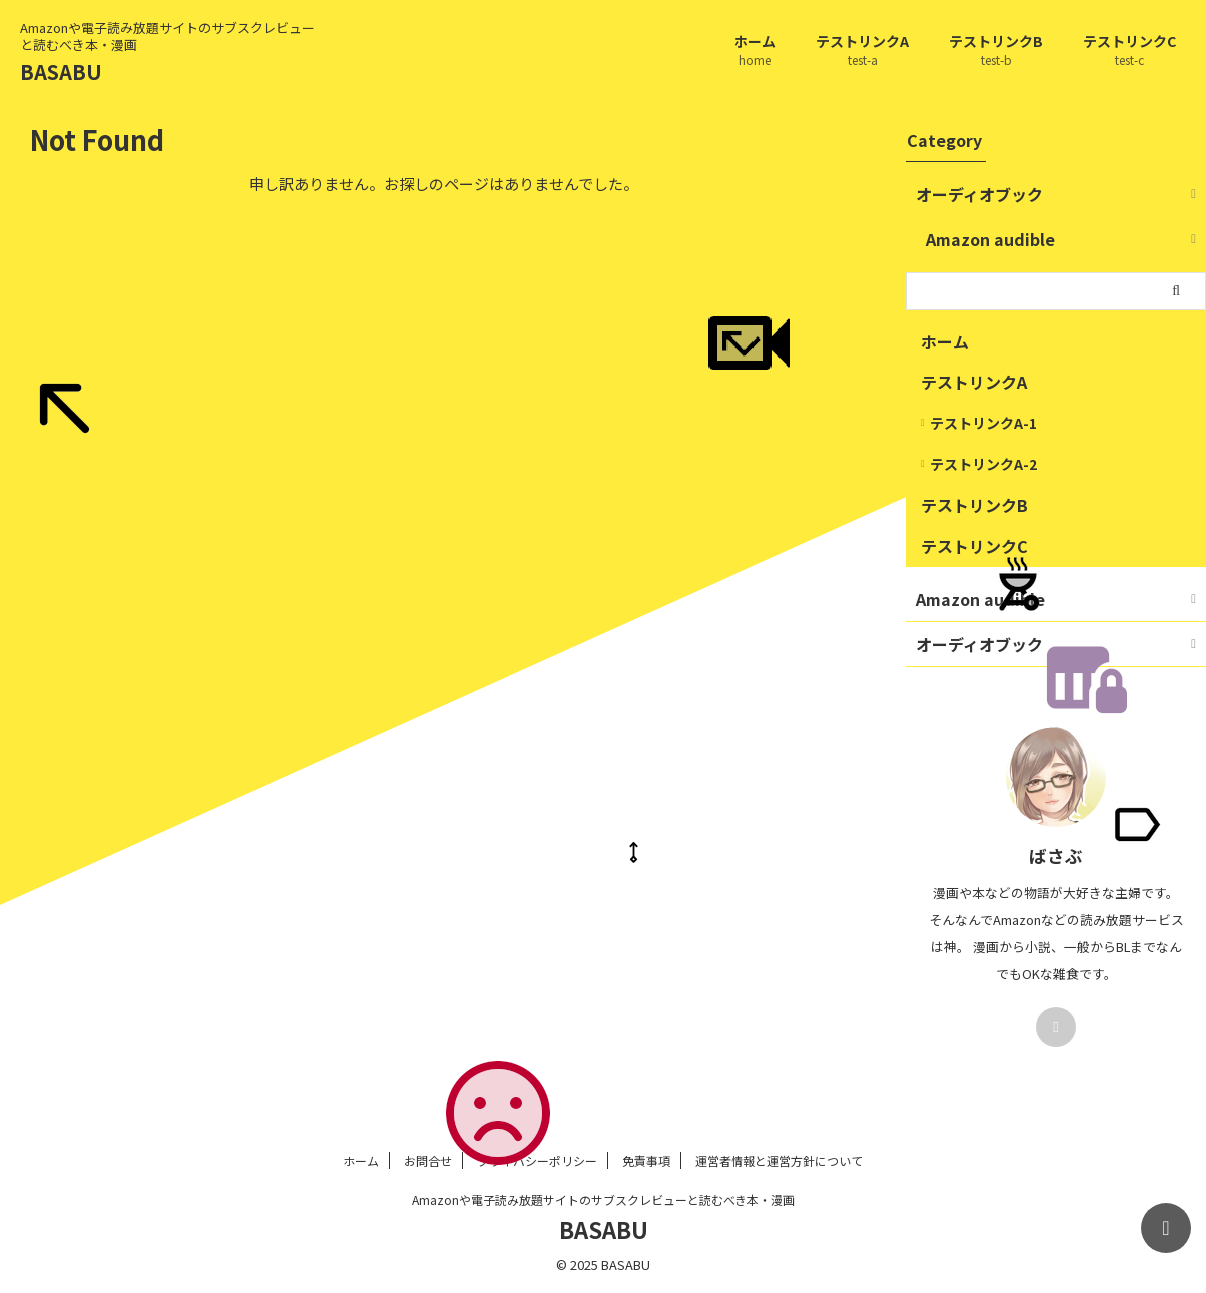  What do you see at coordinates (64, 408) in the screenshot?
I see `navigate back or return to previous screen` at bounding box center [64, 408].